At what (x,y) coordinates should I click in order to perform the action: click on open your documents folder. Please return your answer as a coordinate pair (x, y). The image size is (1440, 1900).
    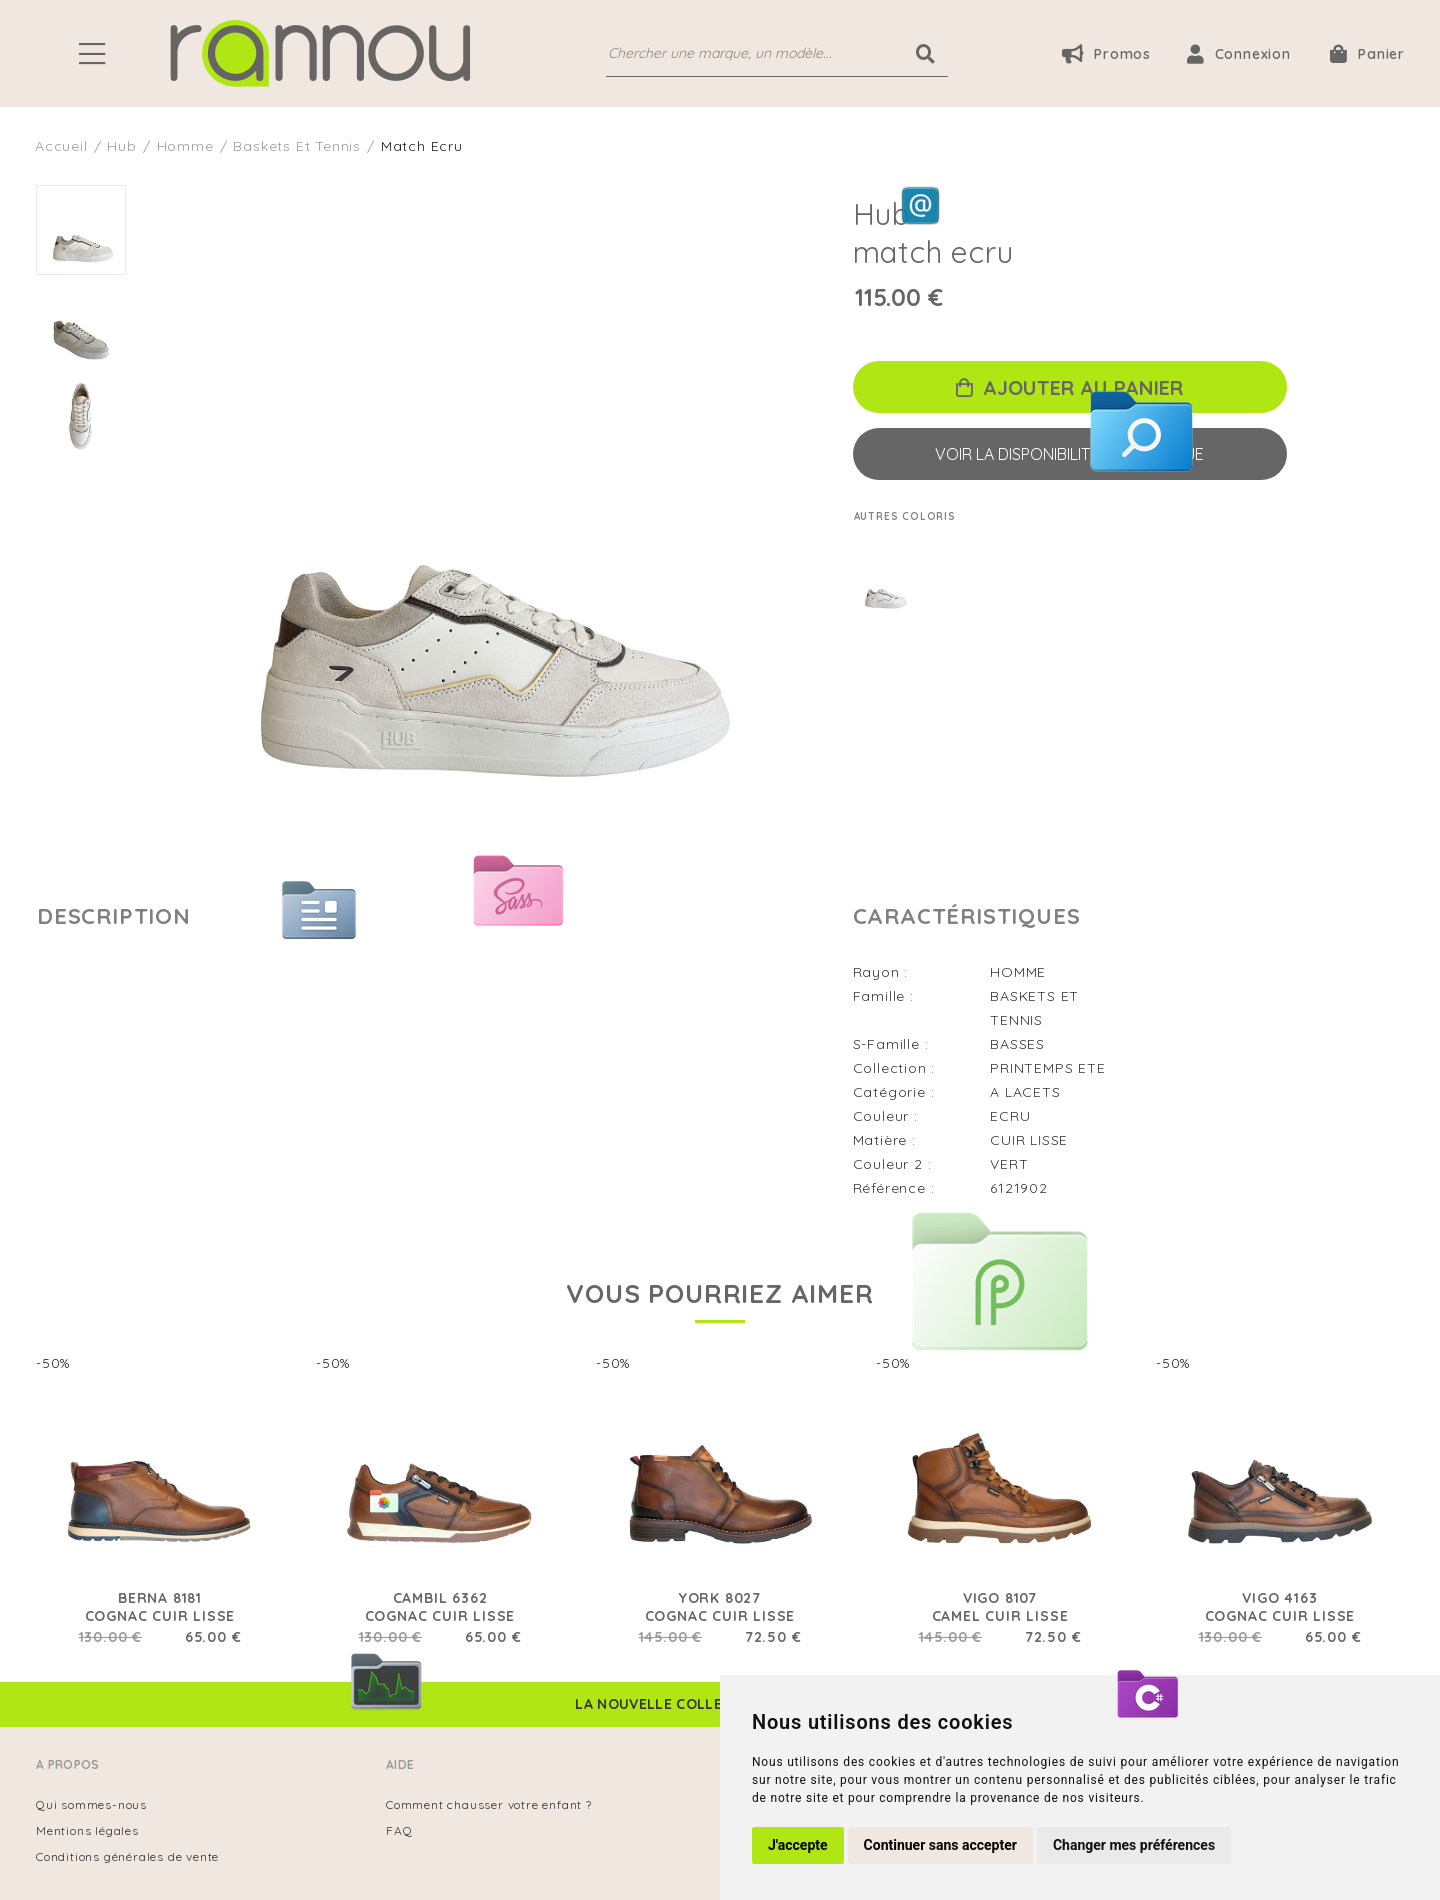
    Looking at the image, I should click on (319, 912).